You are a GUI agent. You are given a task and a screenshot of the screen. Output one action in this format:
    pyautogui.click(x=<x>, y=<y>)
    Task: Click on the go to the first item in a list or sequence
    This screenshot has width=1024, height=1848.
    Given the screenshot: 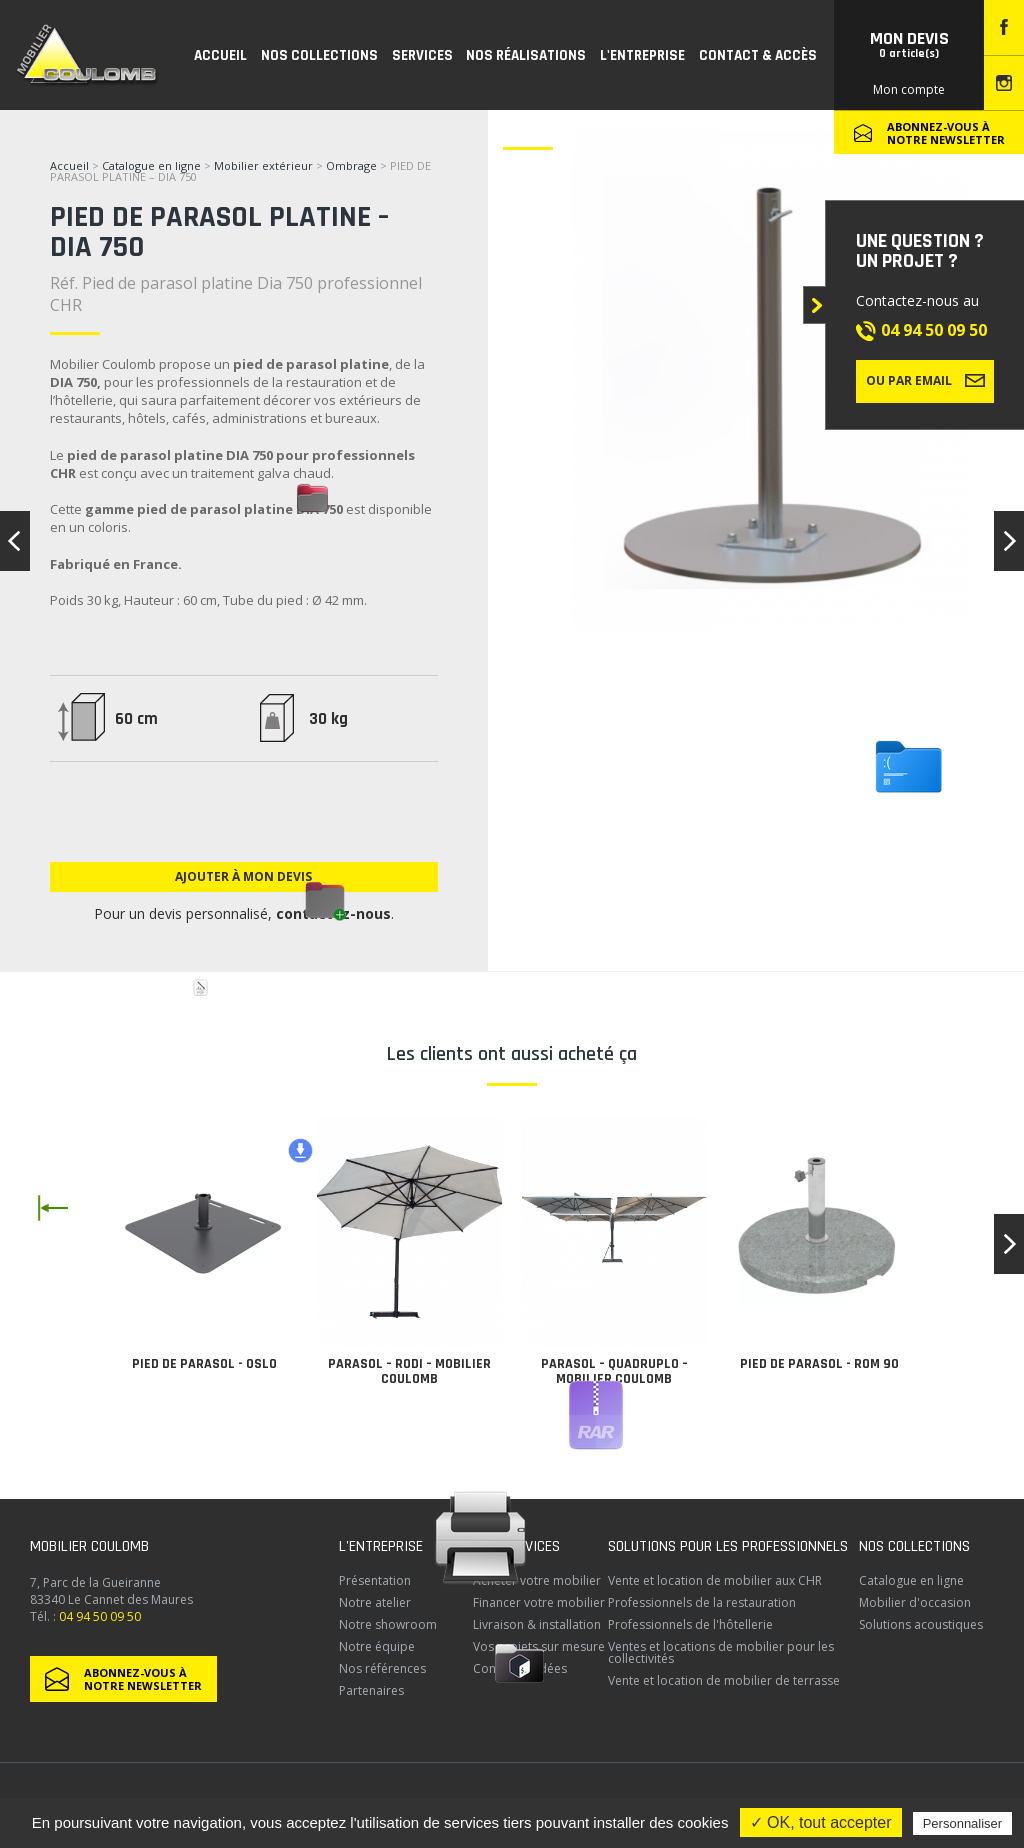 What is the action you would take?
    pyautogui.click(x=53, y=1208)
    